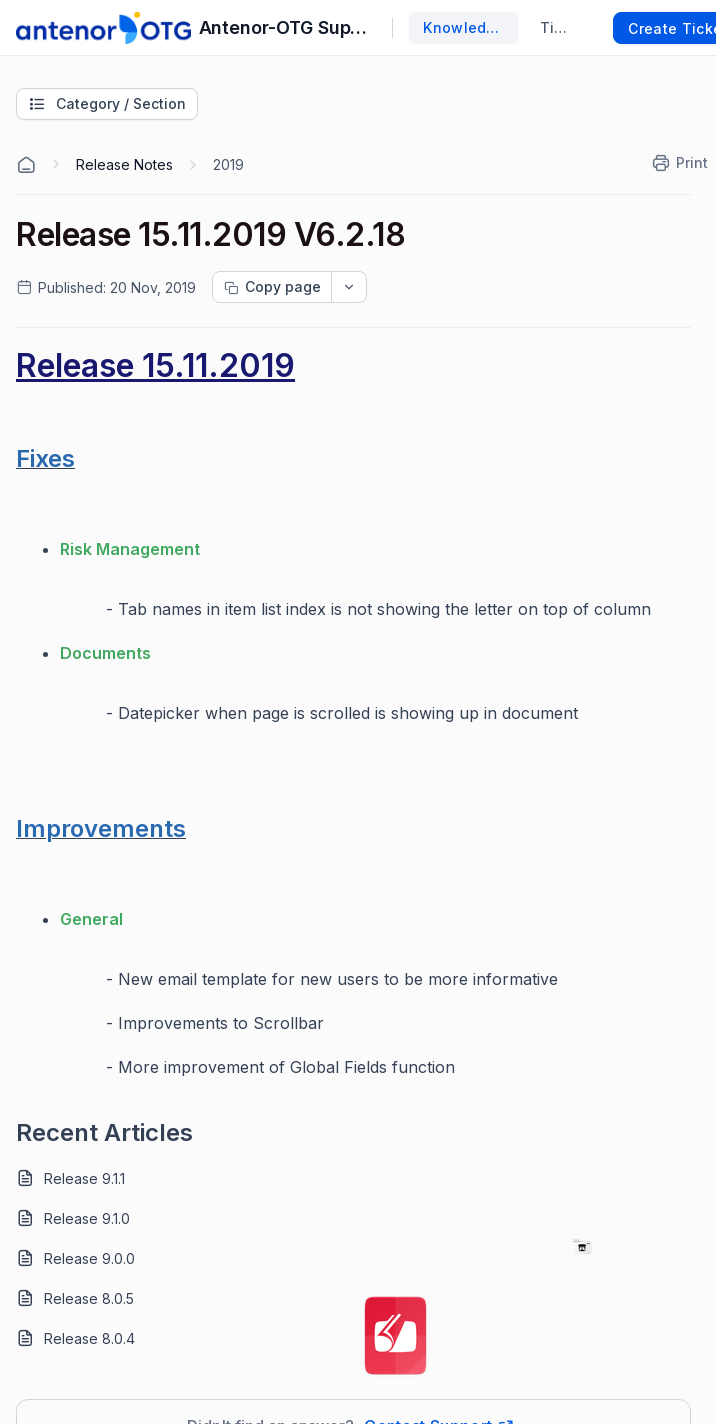 The height and width of the screenshot is (1424, 716). What do you see at coordinates (582, 1247) in the screenshot?
I see `open your itch.io games folder` at bounding box center [582, 1247].